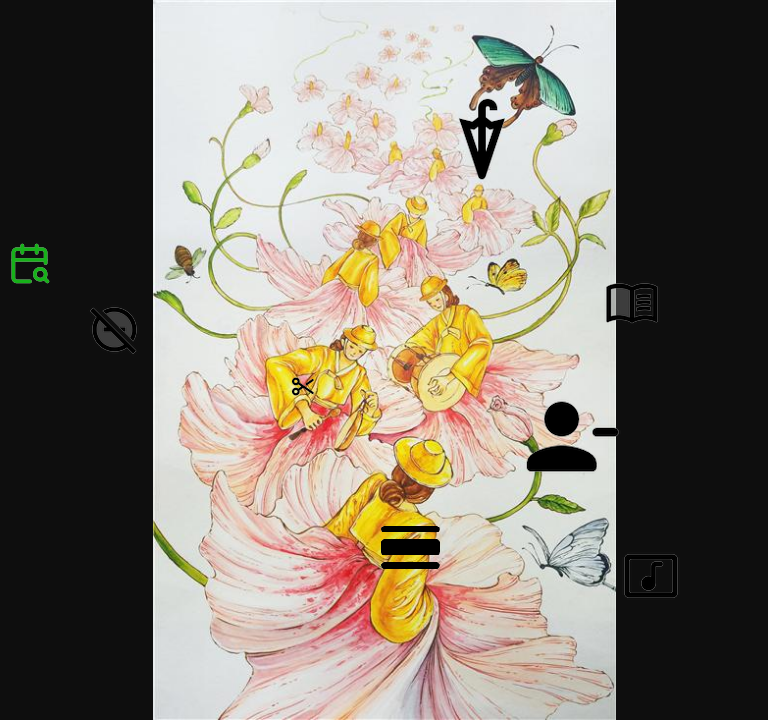 This screenshot has height=720, width=768. What do you see at coordinates (482, 141) in the screenshot?
I see `indicates rainy weather conditions` at bounding box center [482, 141].